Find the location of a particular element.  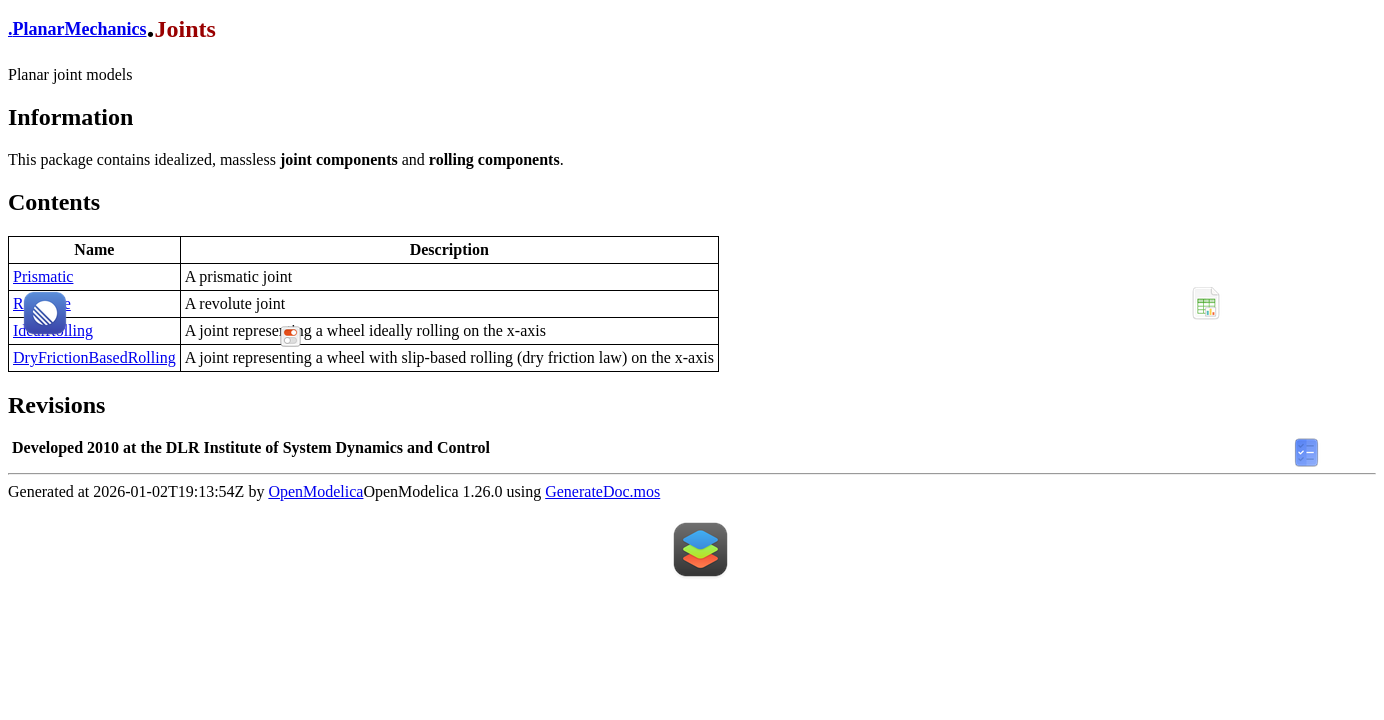

open your bookmarks app is located at coordinates (1306, 452).